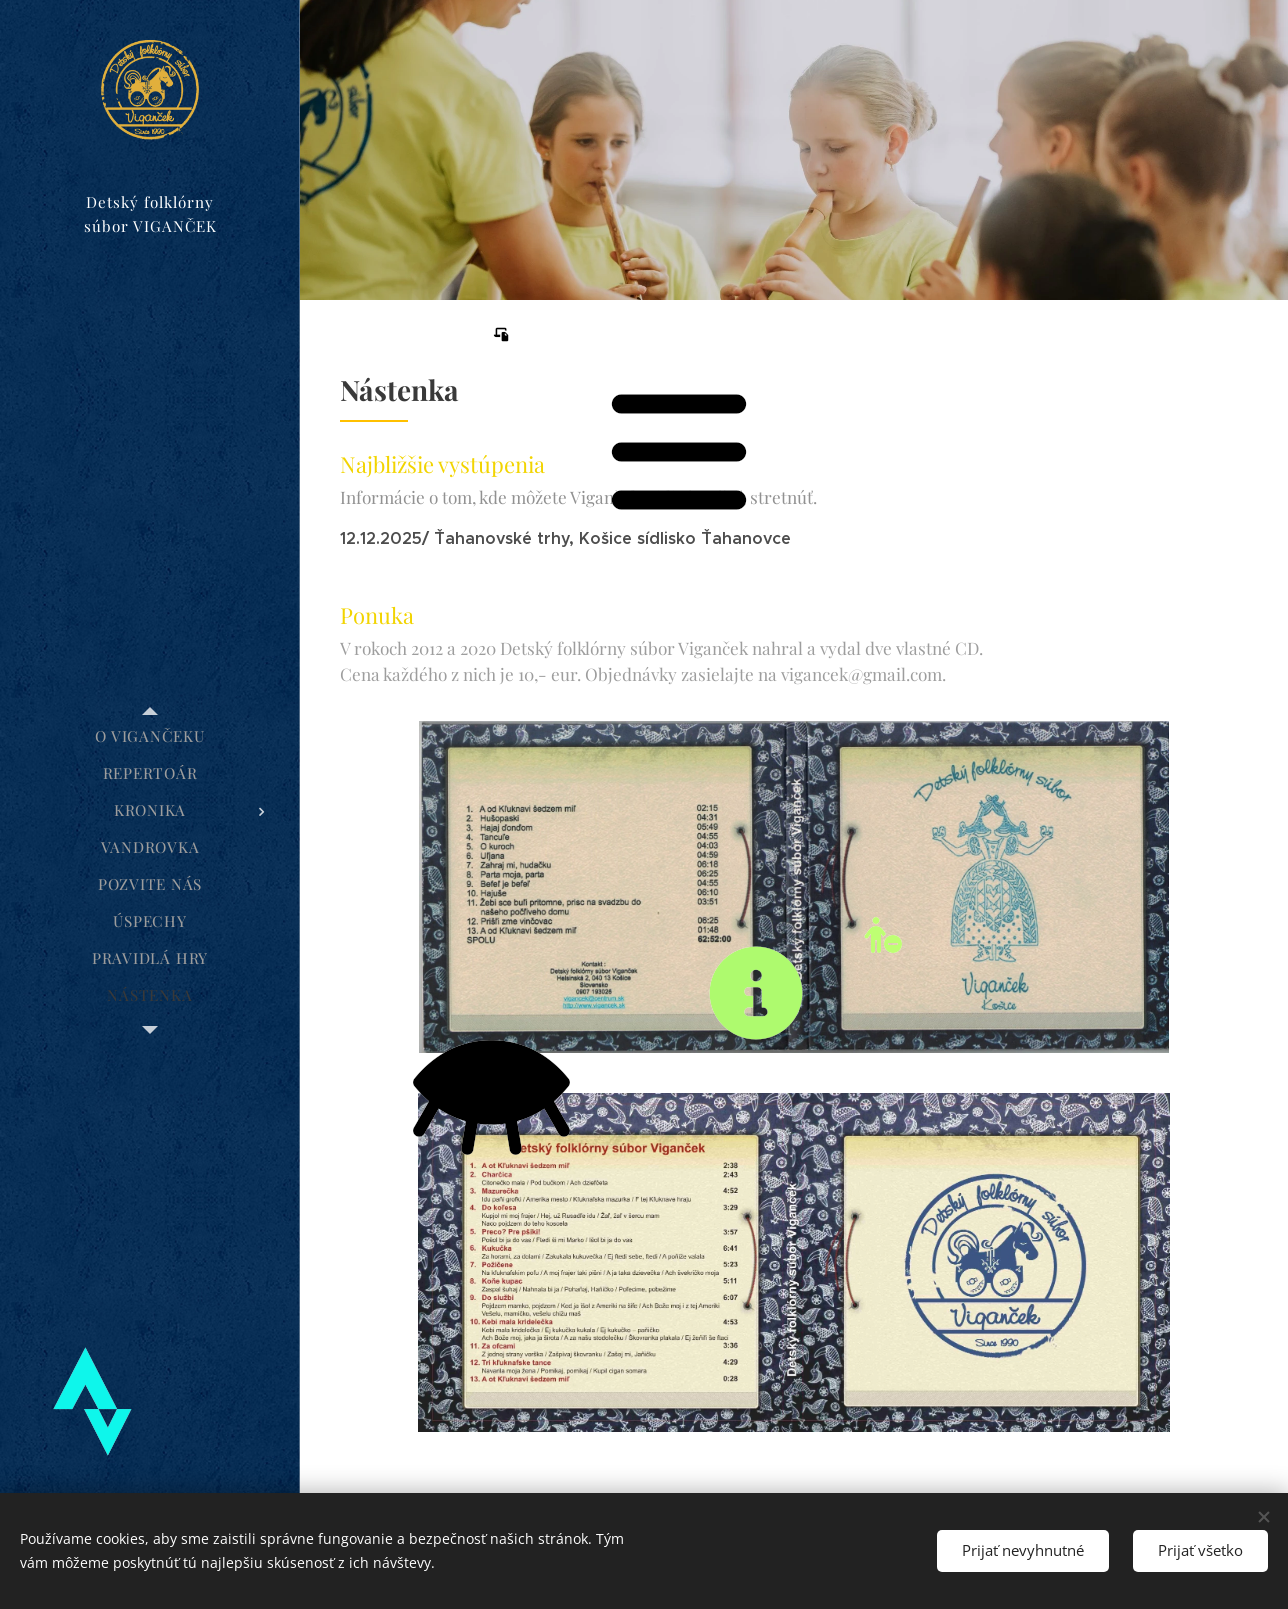  Describe the element at coordinates (756, 993) in the screenshot. I see `view more information or details` at that location.